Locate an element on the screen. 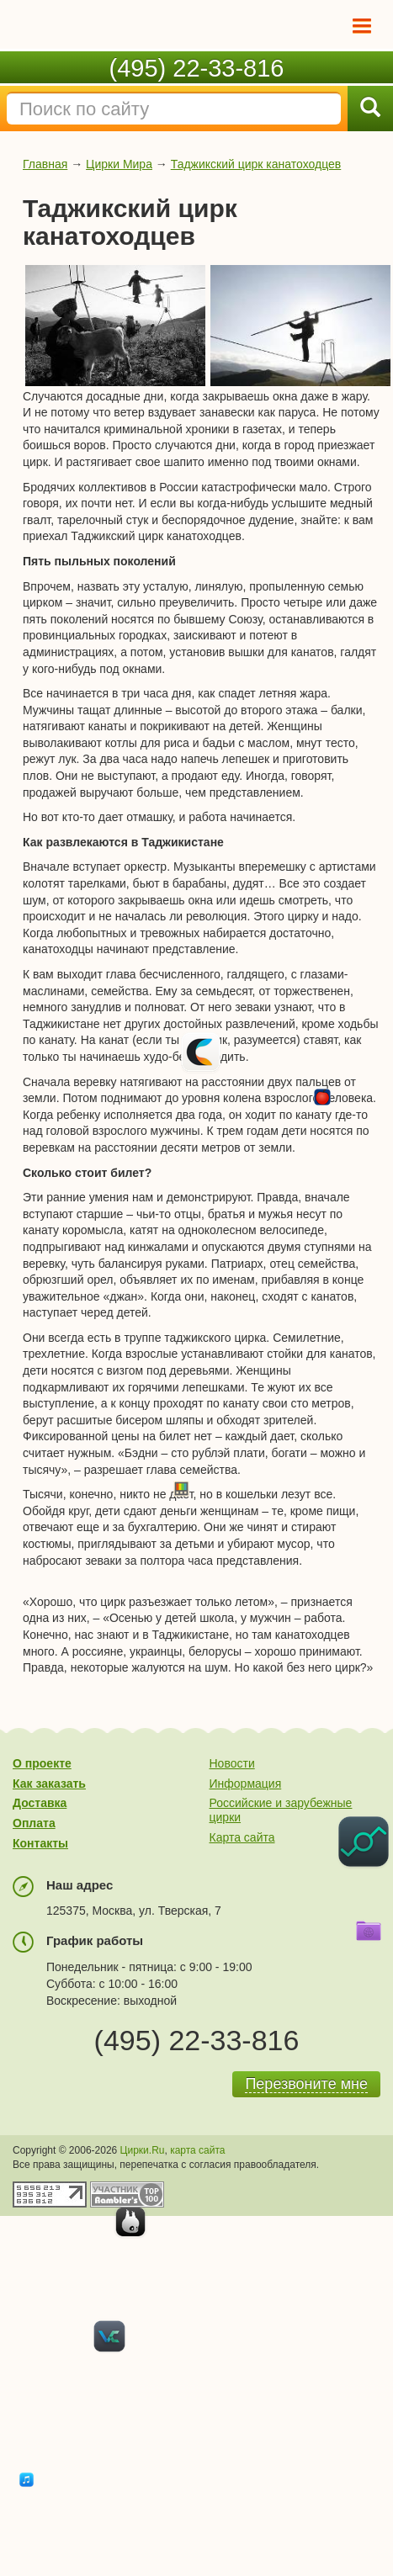 Image resolution: width=393 pixels, height=2576 pixels. open playmymusic app is located at coordinates (26, 2479).